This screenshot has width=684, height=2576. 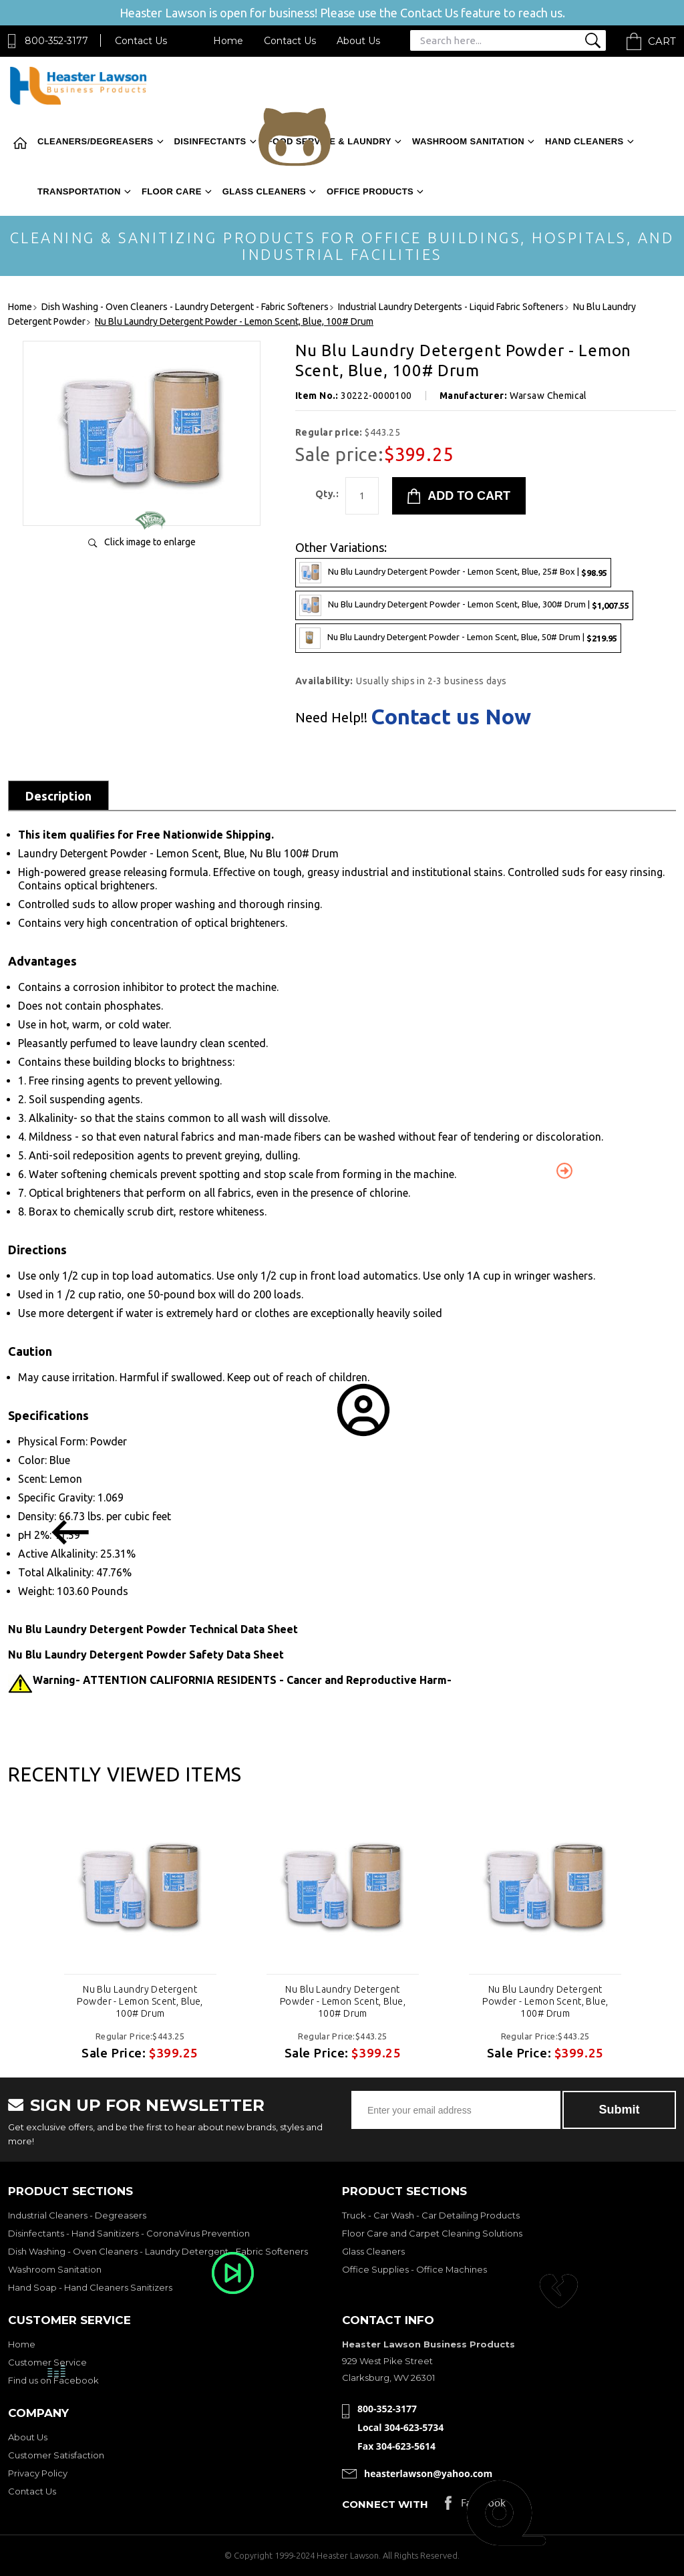 What do you see at coordinates (564, 1171) in the screenshot?
I see `go to next item or step` at bounding box center [564, 1171].